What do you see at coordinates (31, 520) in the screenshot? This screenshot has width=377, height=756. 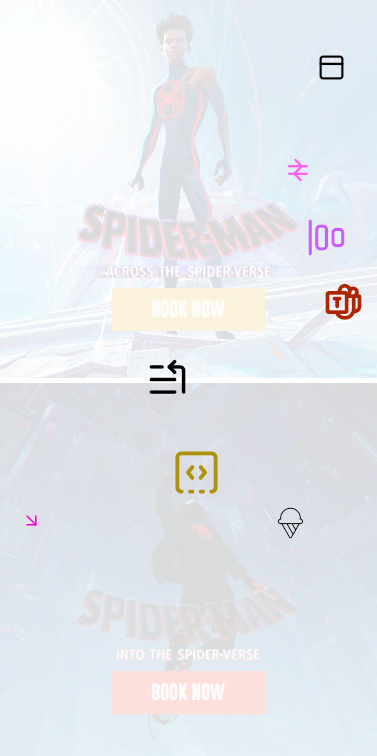 I see `navigate to the next item diagonally` at bounding box center [31, 520].